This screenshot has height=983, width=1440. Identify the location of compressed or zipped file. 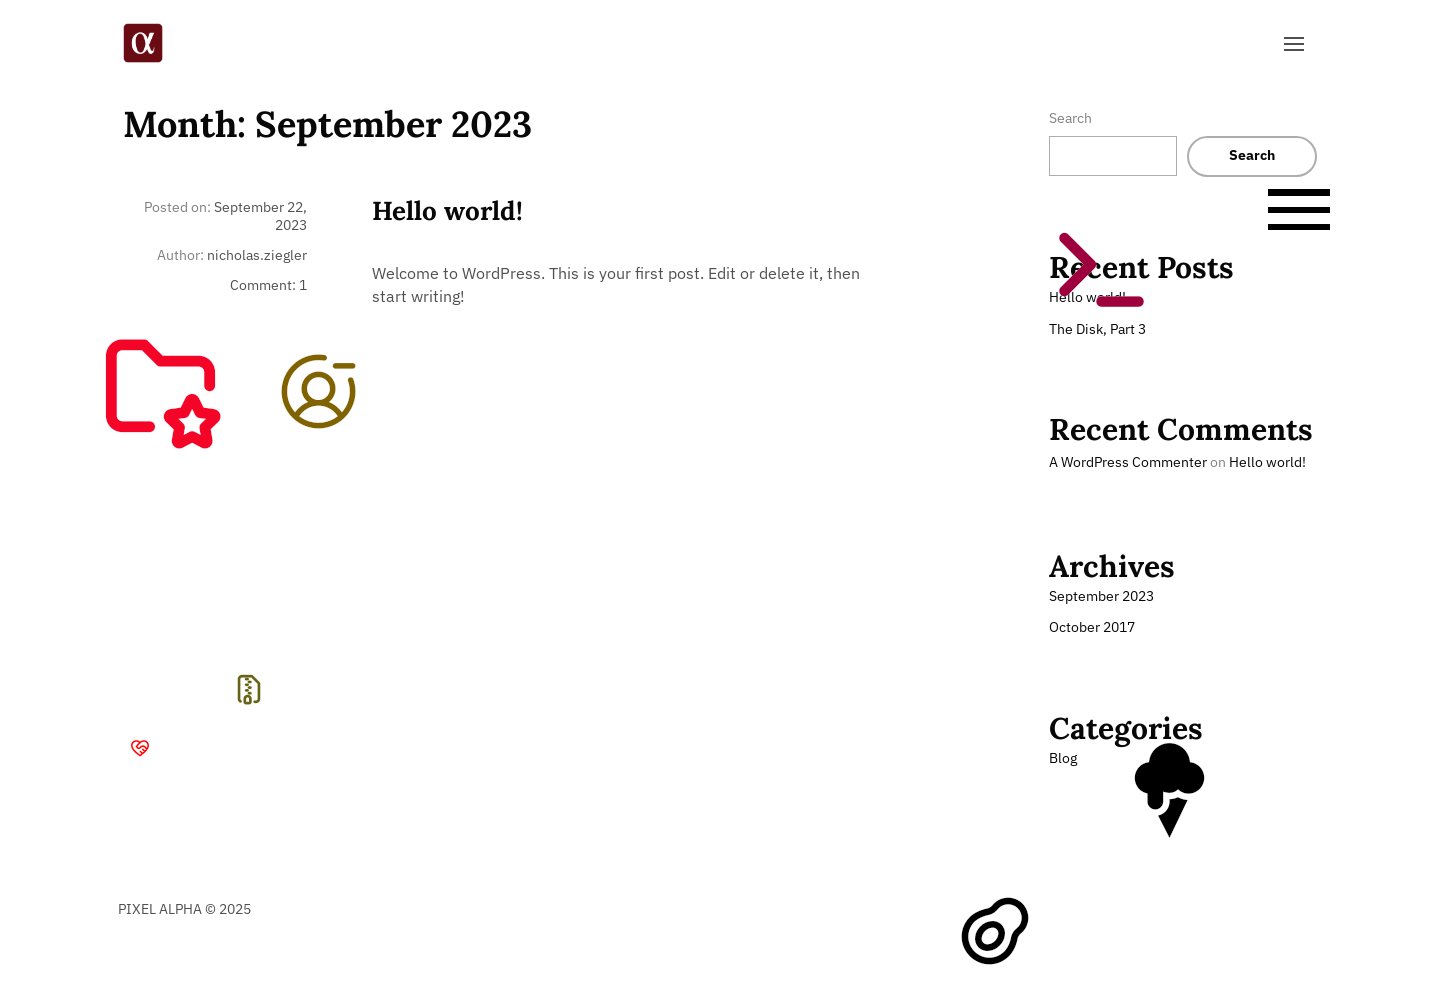
(249, 689).